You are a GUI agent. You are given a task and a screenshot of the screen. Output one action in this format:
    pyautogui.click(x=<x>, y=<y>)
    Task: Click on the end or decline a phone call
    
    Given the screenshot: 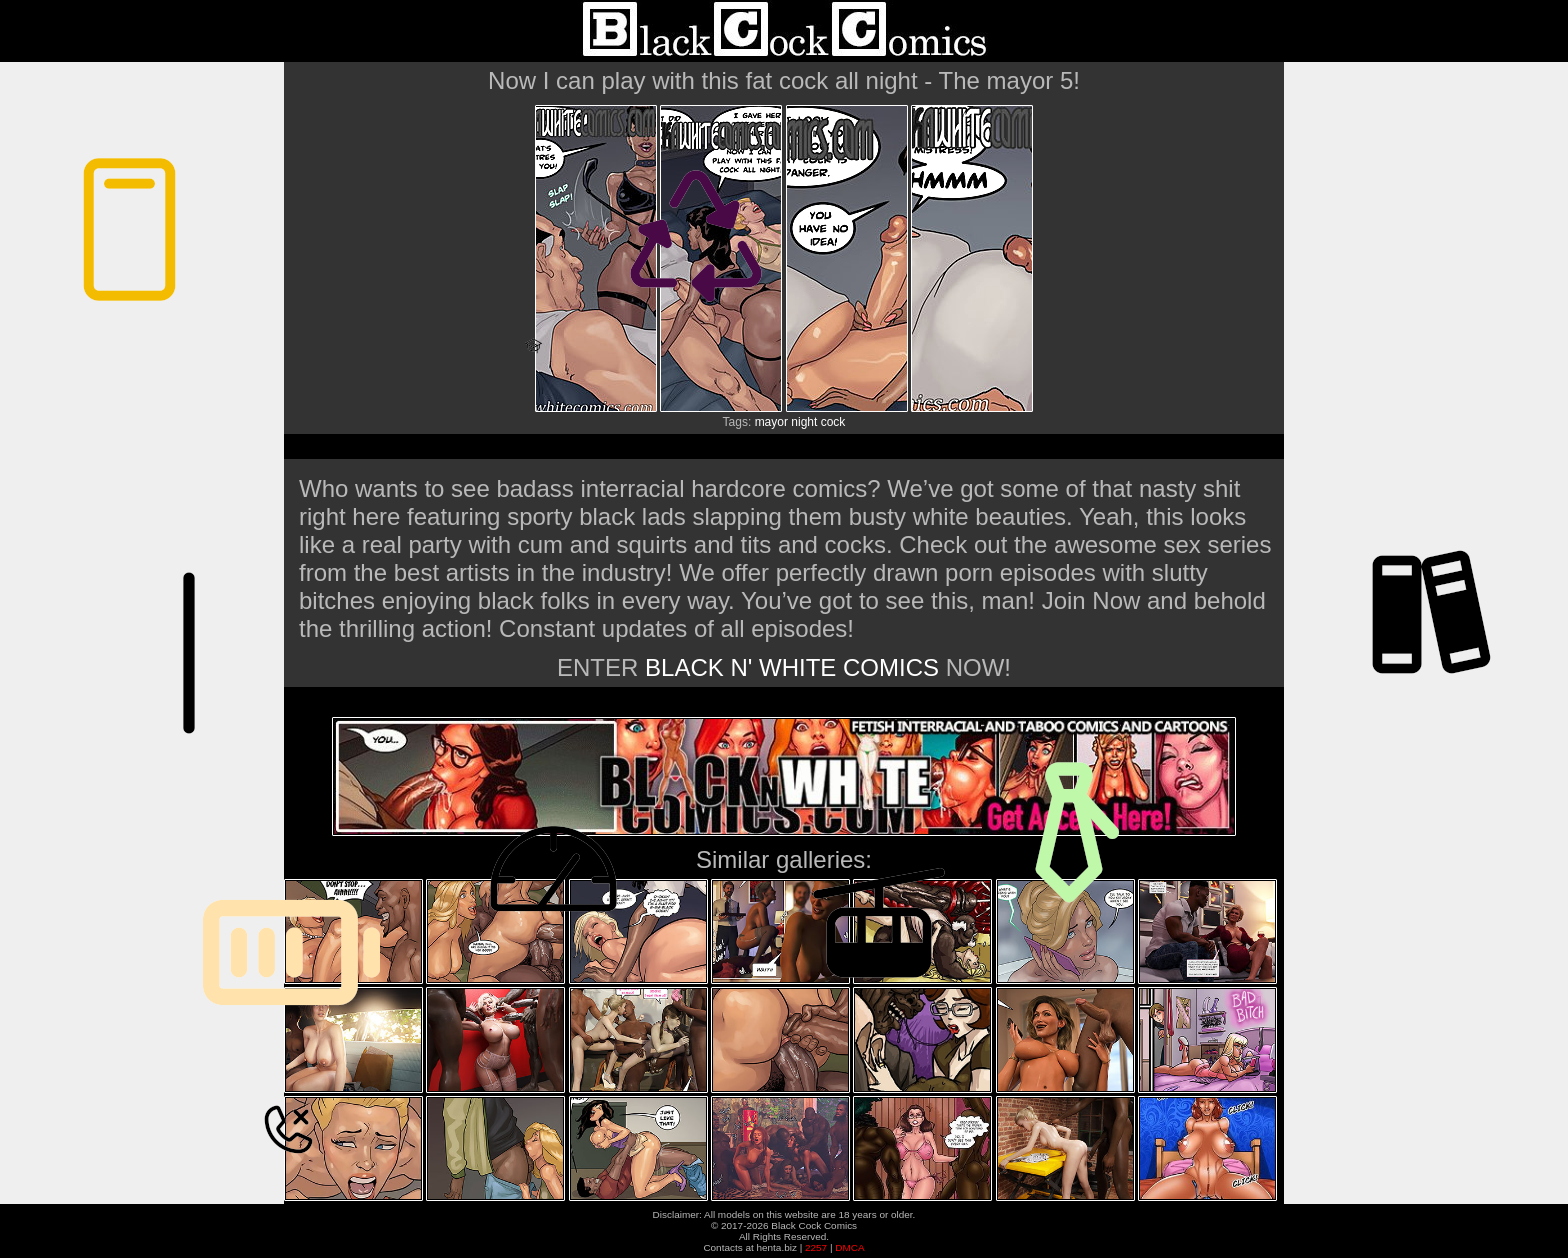 What is the action you would take?
    pyautogui.click(x=289, y=1128)
    